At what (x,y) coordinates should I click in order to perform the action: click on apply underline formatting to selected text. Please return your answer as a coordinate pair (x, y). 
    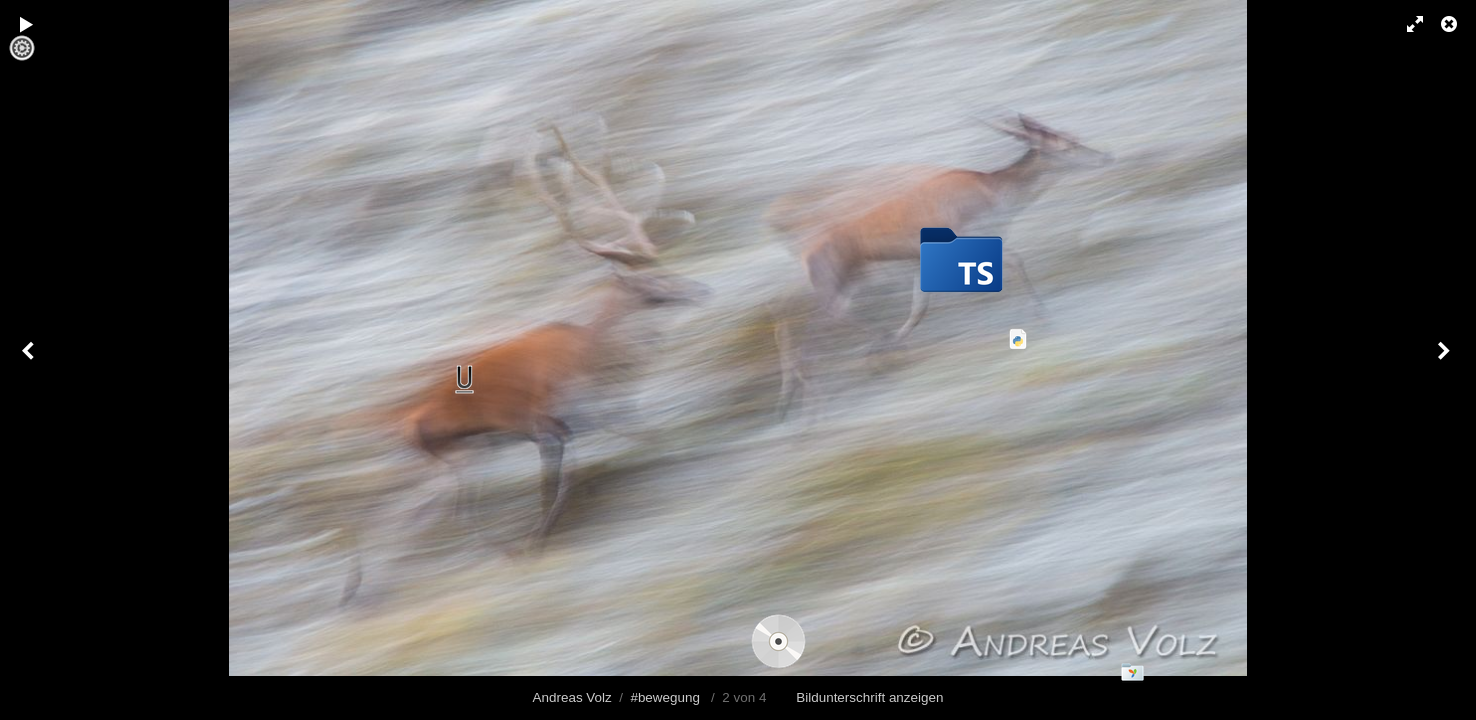
    Looking at the image, I should click on (464, 379).